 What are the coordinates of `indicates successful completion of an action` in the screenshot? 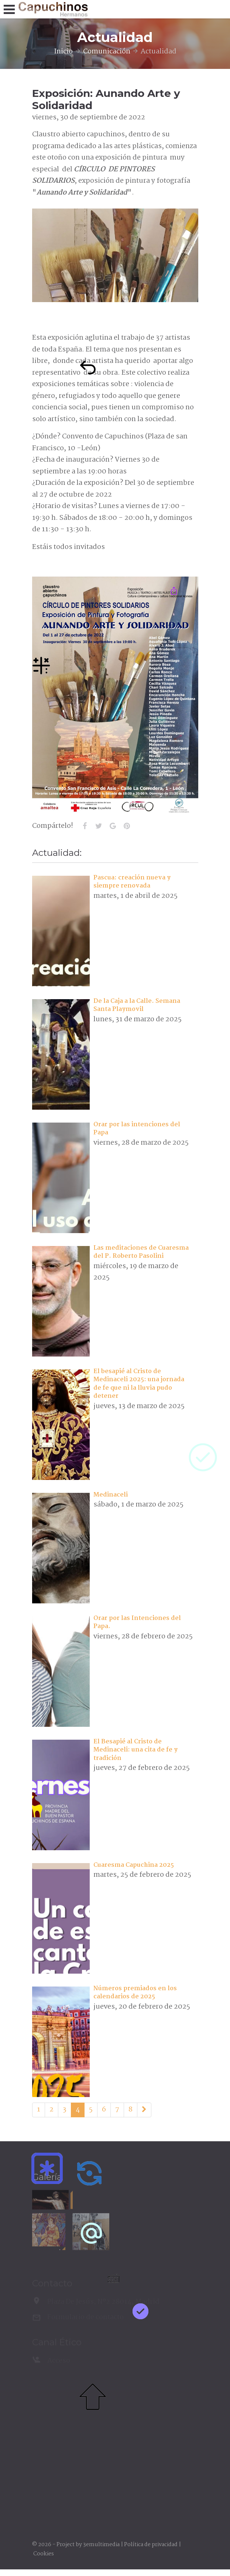 It's located at (203, 1457).